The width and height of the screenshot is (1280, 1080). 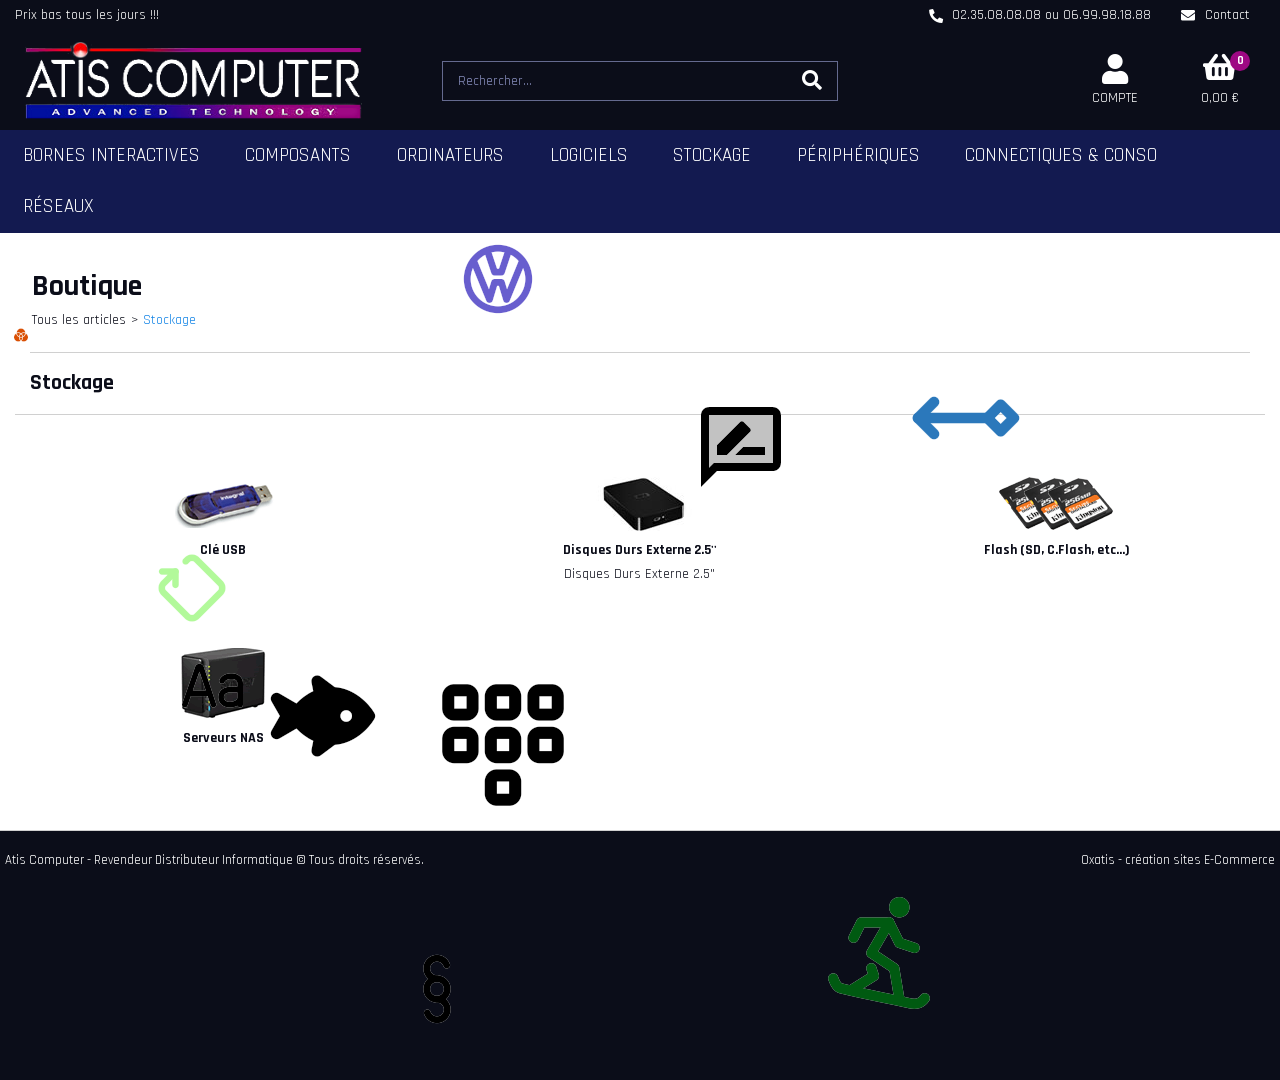 I want to click on indicates a legal or terms section, so click(x=437, y=989).